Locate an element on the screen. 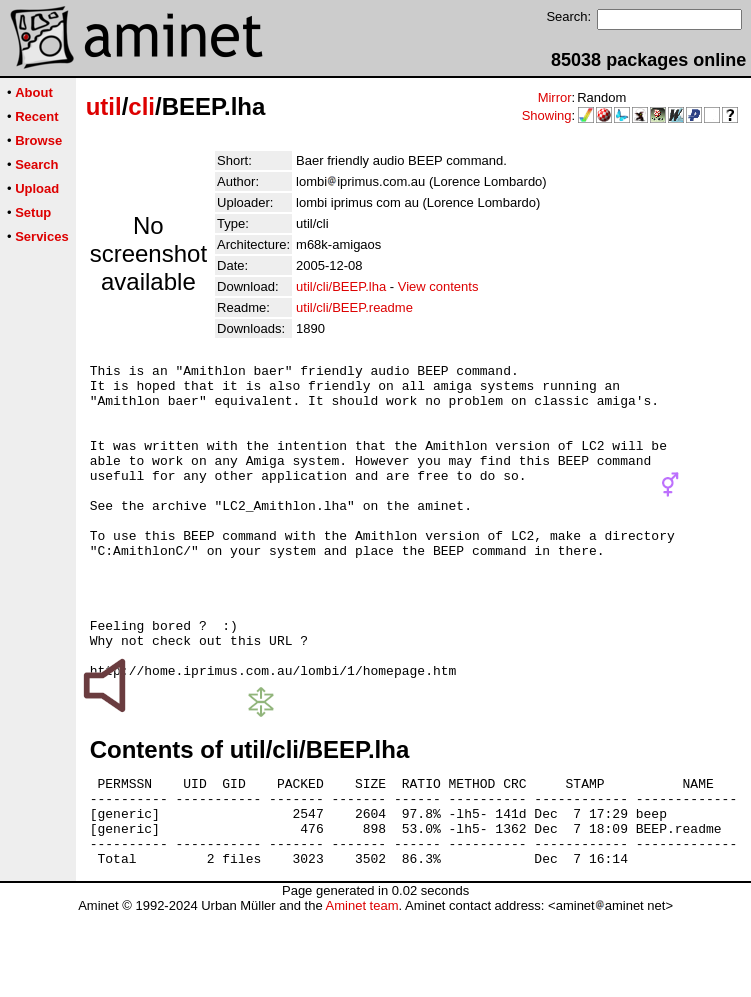 Image resolution: width=751 pixels, height=997 pixels. expand all collapsed sections is located at coordinates (261, 702).